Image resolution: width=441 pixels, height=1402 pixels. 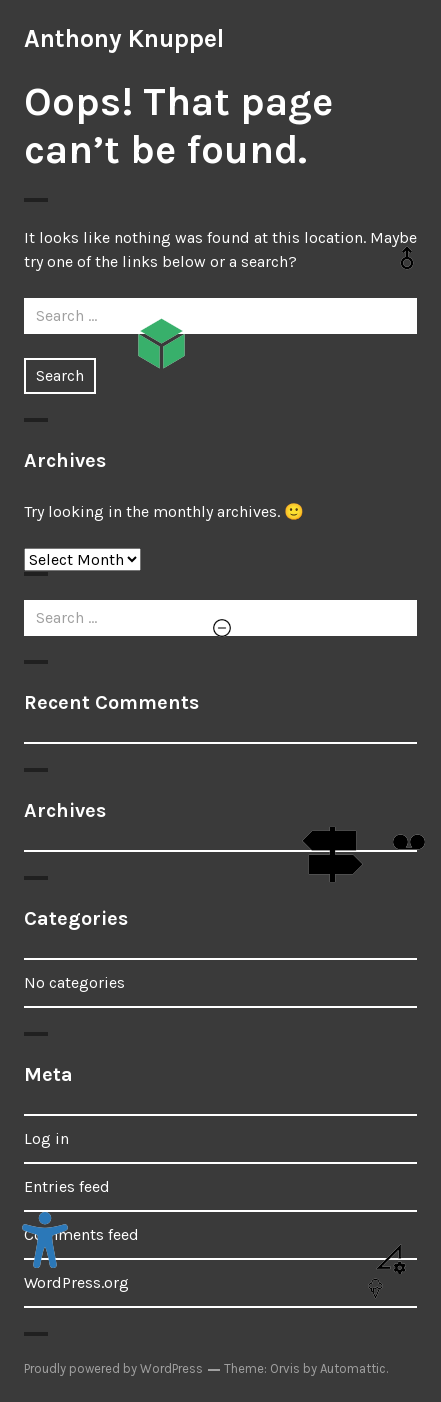 I want to click on access accessibility settings, so click(x=45, y=1240).